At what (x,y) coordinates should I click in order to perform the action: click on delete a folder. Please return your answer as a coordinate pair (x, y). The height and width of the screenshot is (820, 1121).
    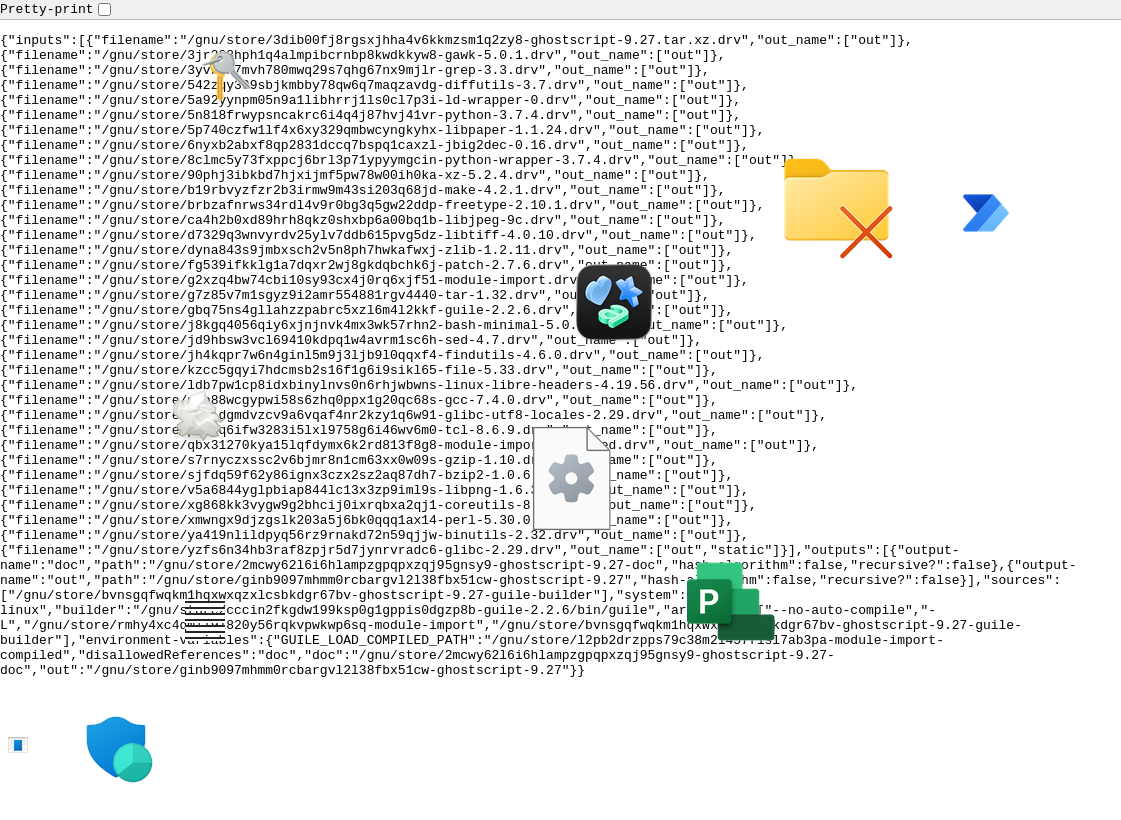
    Looking at the image, I should click on (836, 202).